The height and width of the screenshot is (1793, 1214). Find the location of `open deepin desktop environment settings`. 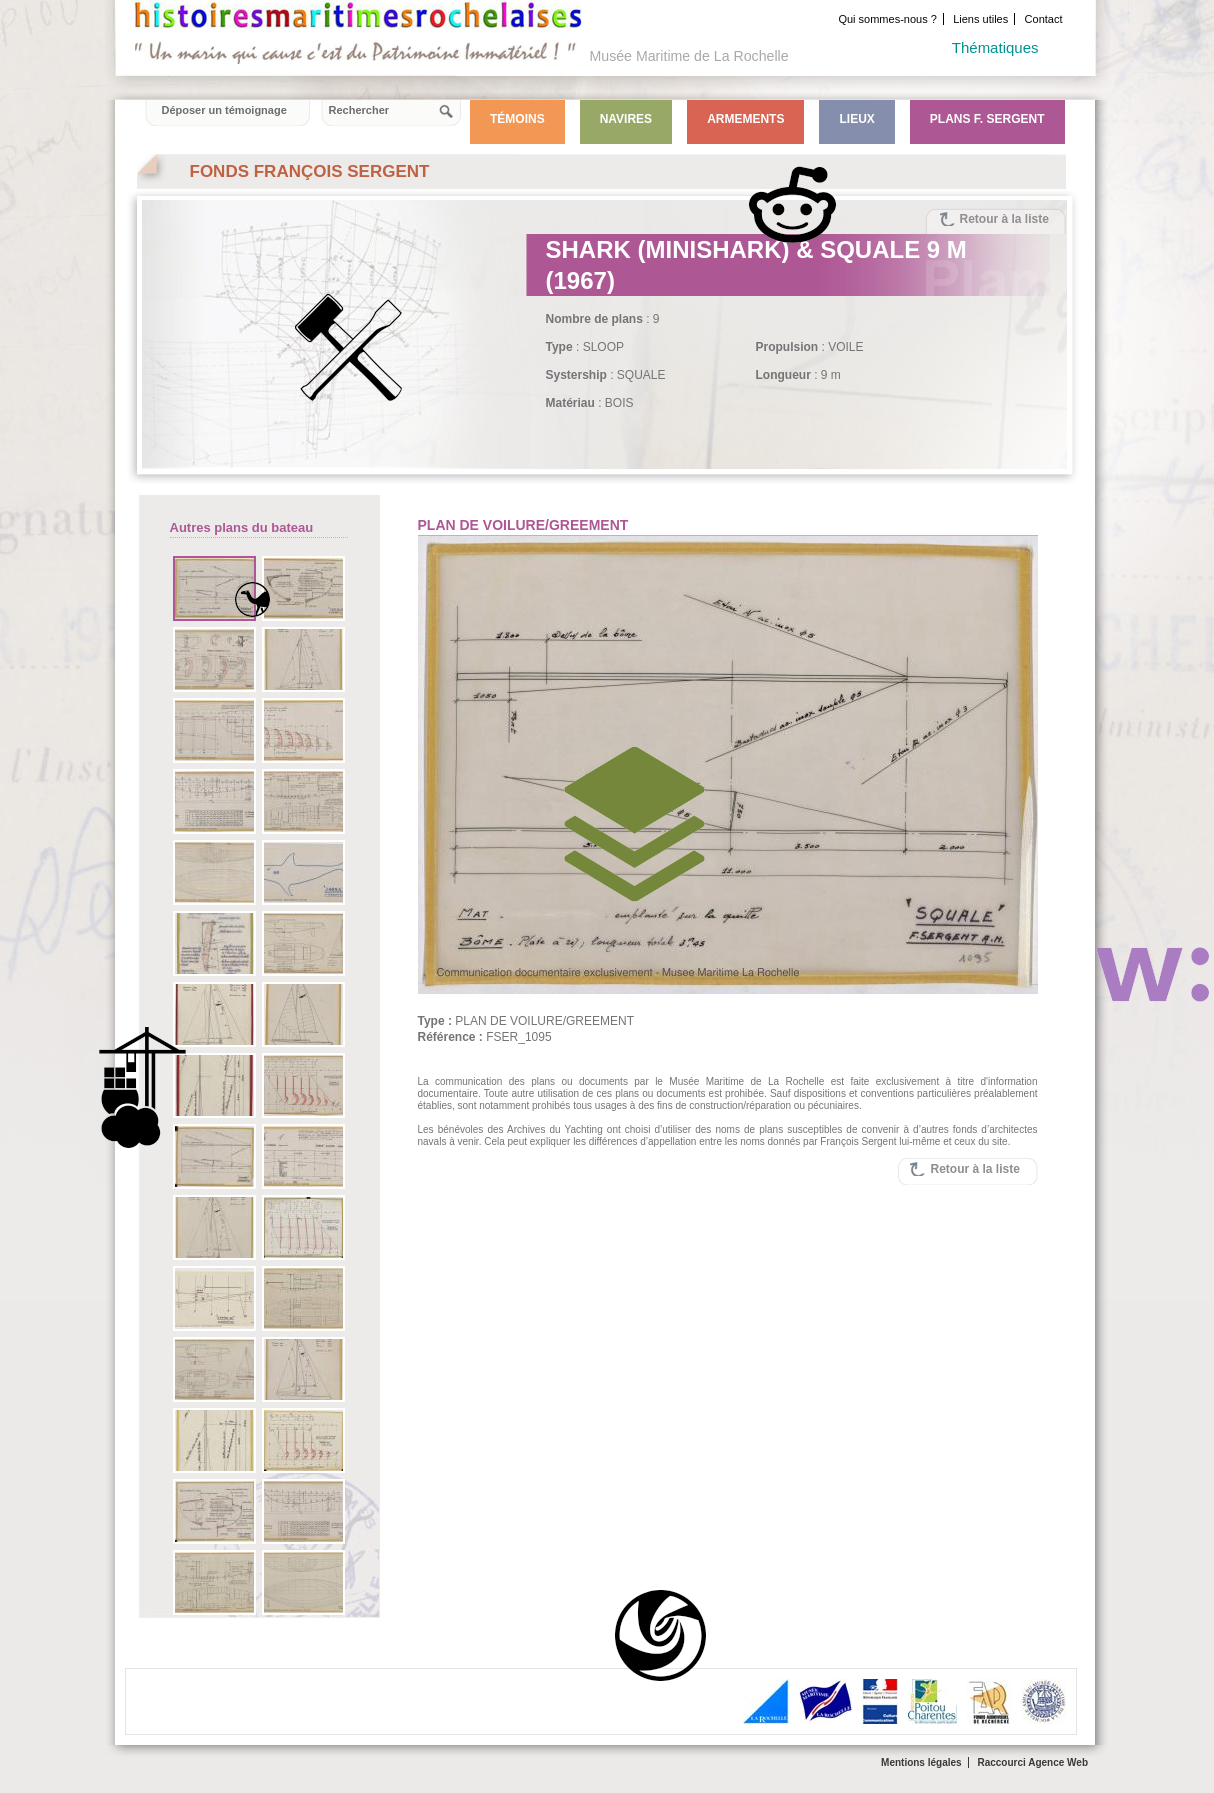

open deepin desktop environment settings is located at coordinates (660, 1635).